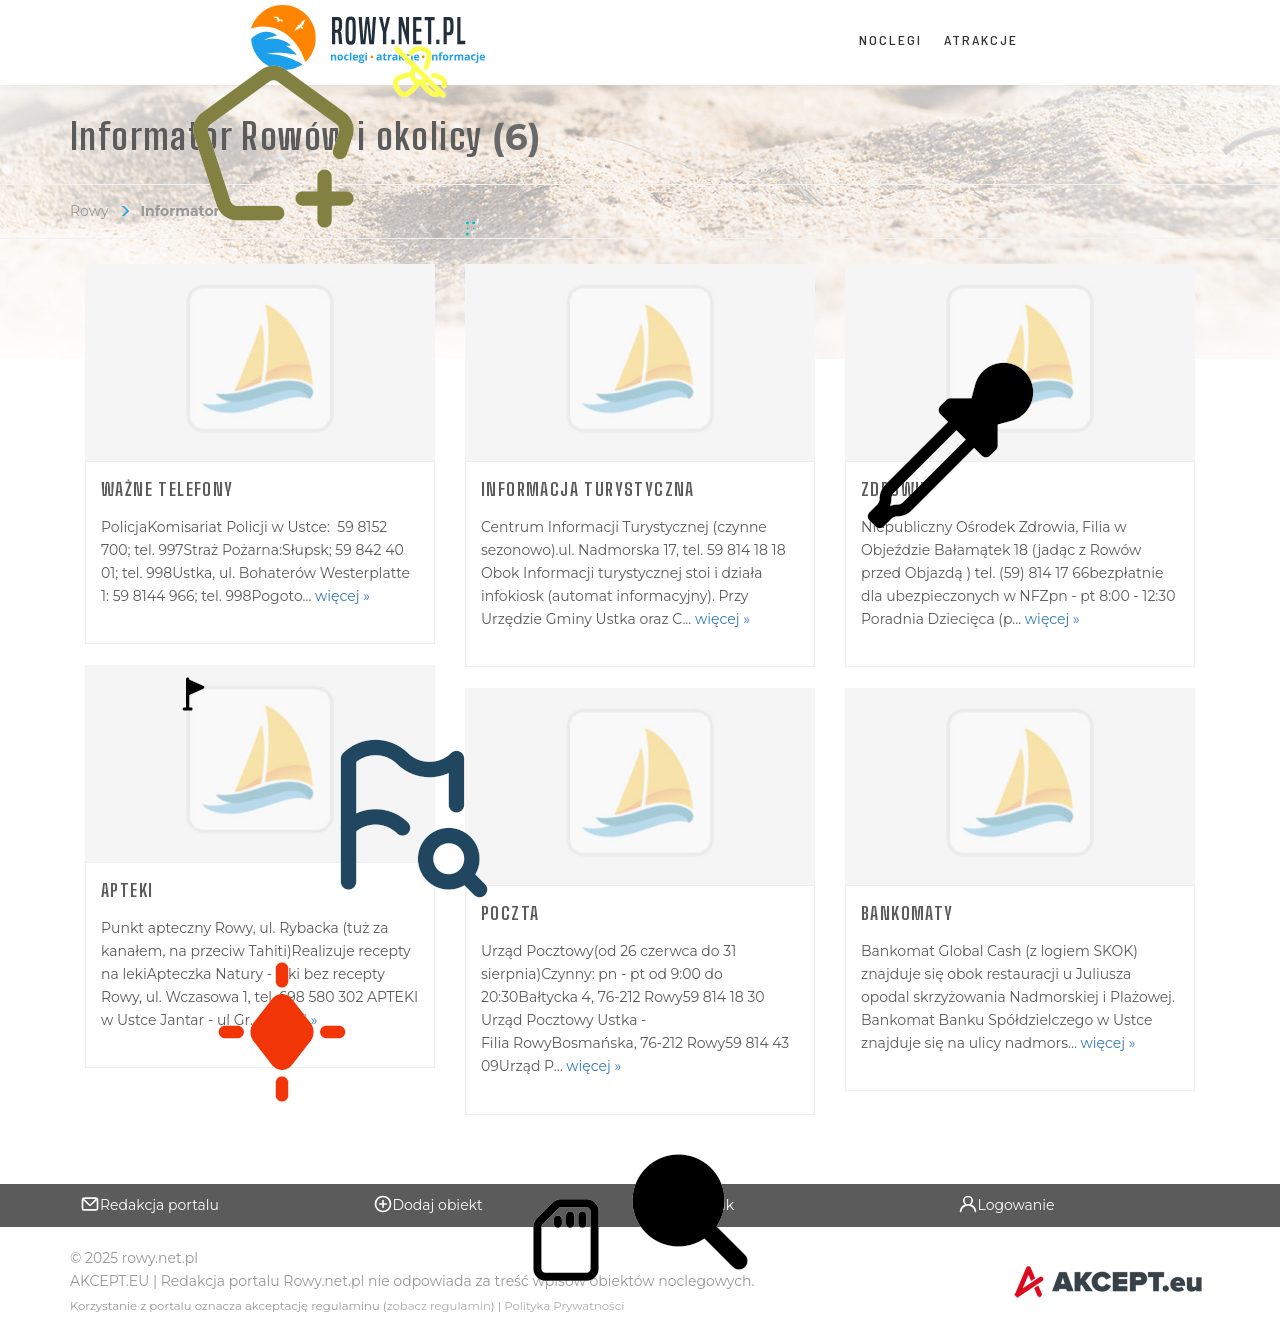 The image size is (1280, 1338). What do you see at coordinates (566, 1240) in the screenshot?
I see `access sd card storage` at bounding box center [566, 1240].